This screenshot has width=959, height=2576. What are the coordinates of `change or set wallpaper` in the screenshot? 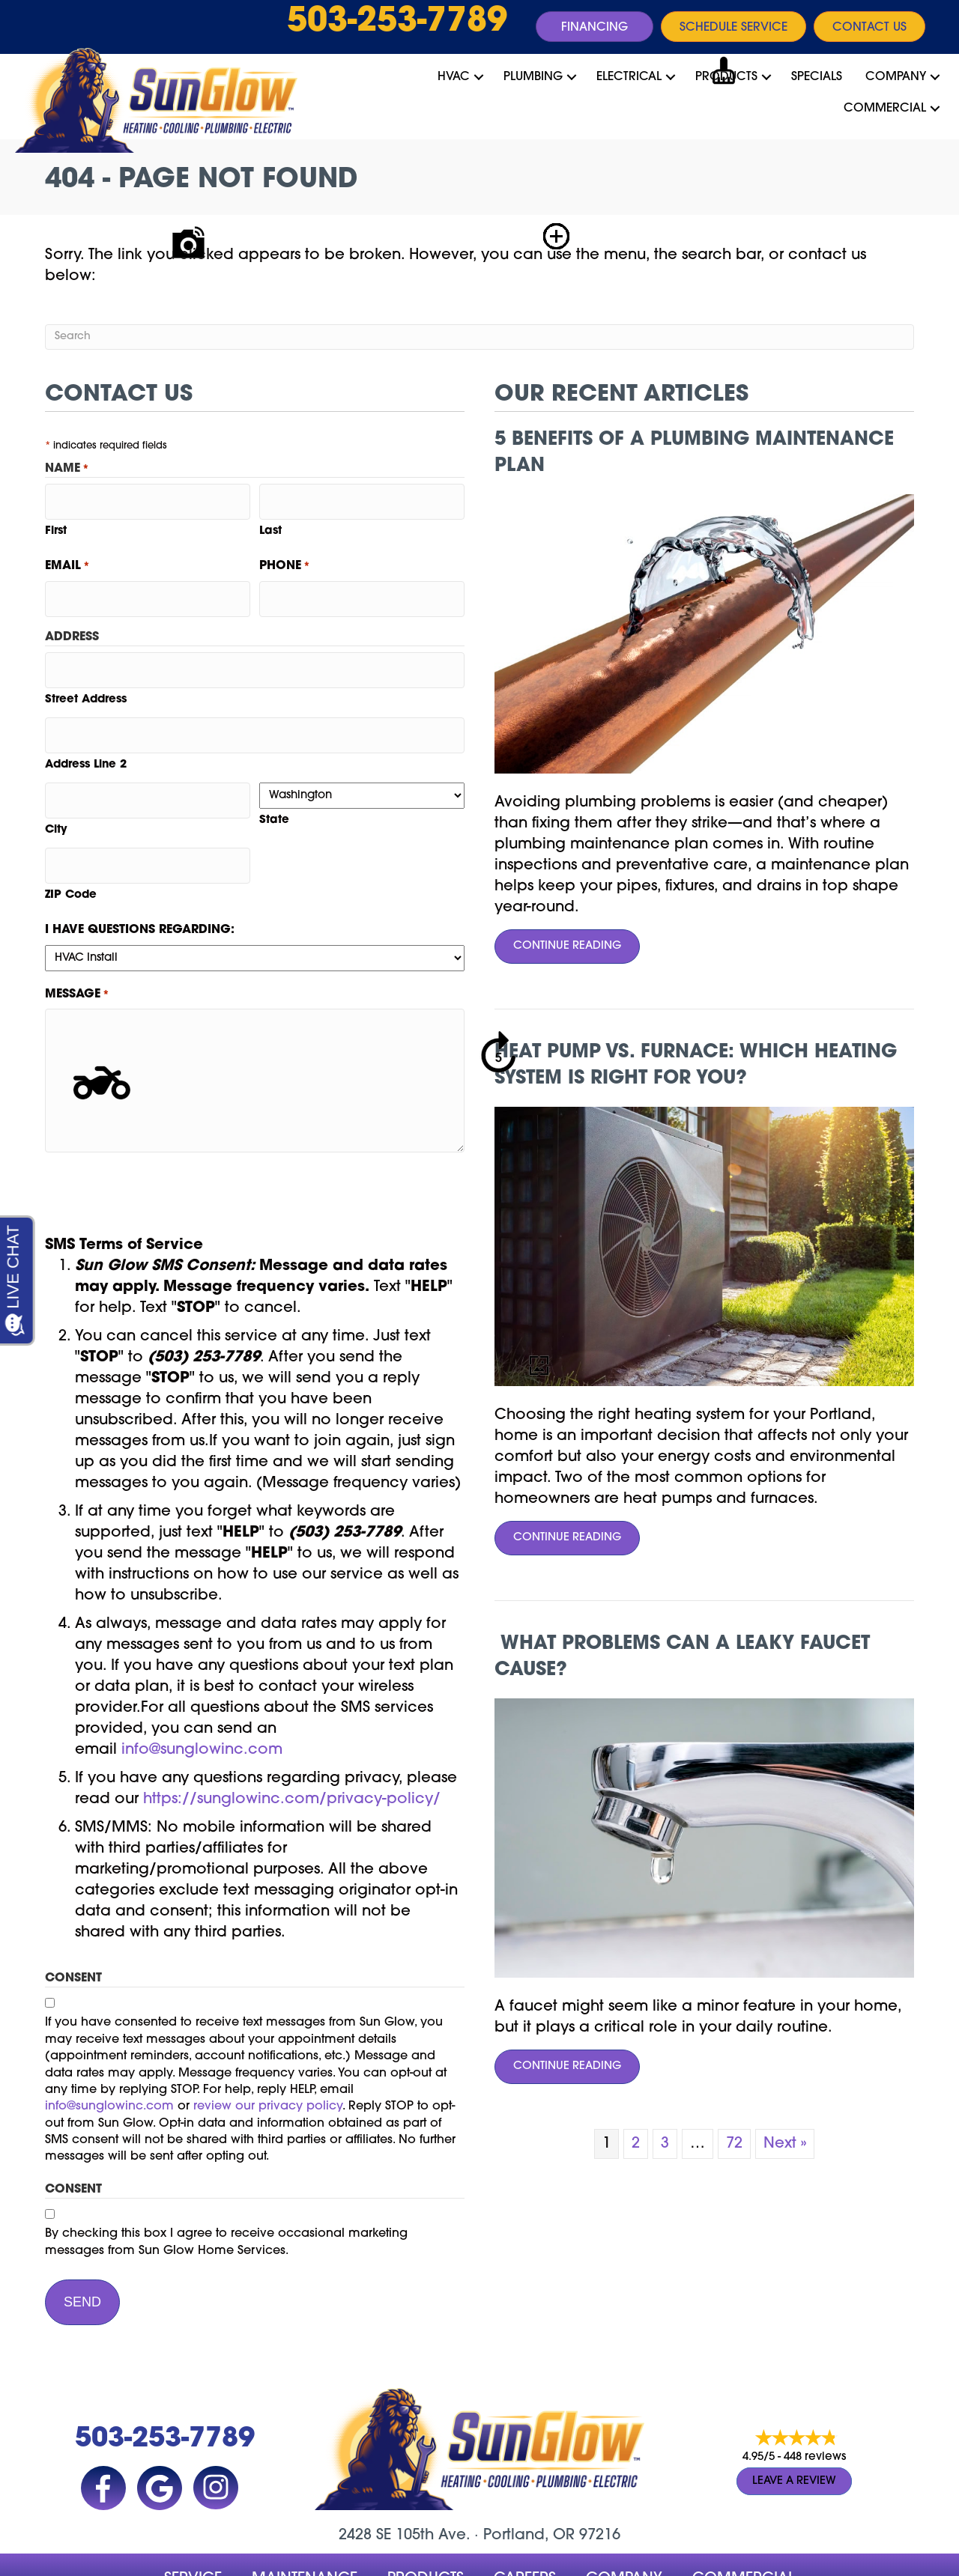 It's located at (539, 1365).